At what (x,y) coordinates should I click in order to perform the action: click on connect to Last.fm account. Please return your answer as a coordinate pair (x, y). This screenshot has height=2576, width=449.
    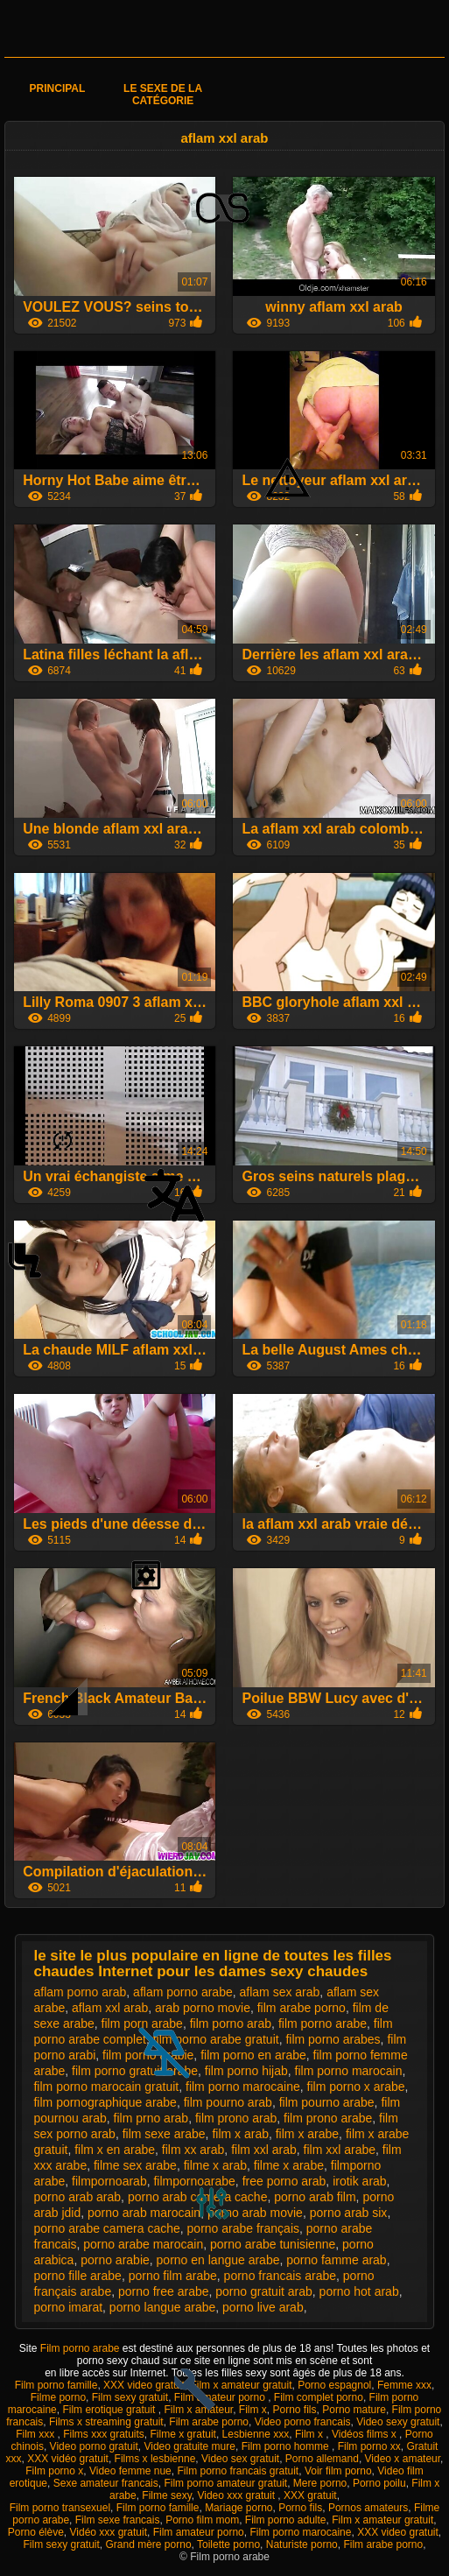
    Looking at the image, I should click on (222, 207).